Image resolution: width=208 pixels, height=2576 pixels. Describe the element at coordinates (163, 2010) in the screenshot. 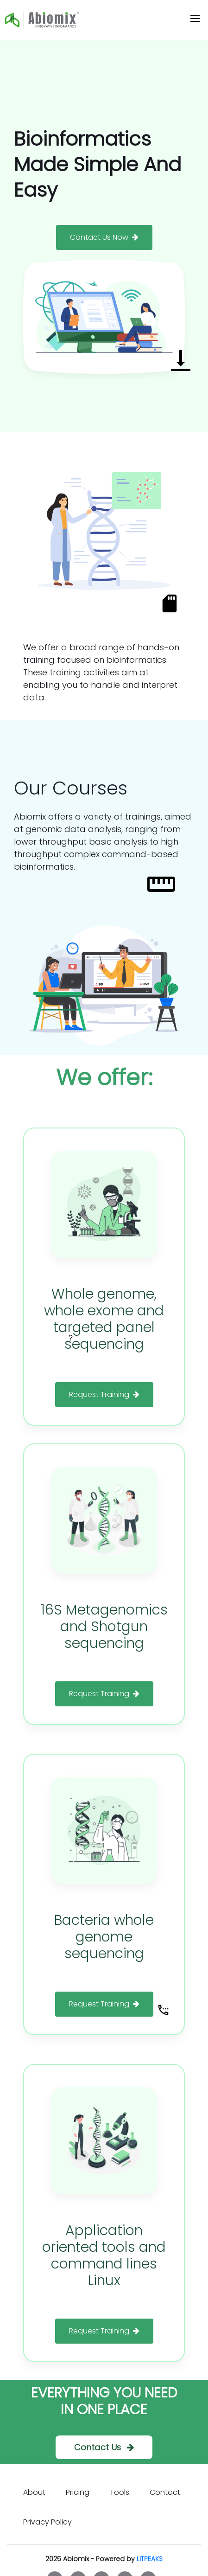

I see `access phone or call settings` at that location.